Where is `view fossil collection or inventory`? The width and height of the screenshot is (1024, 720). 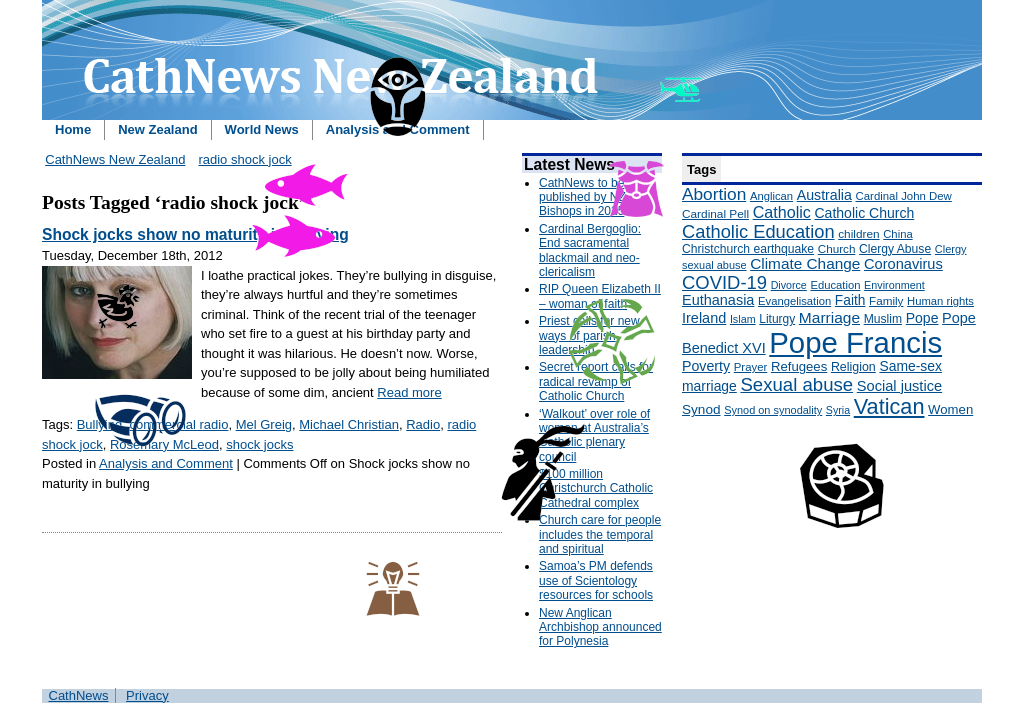 view fossil collection or inventory is located at coordinates (842, 485).